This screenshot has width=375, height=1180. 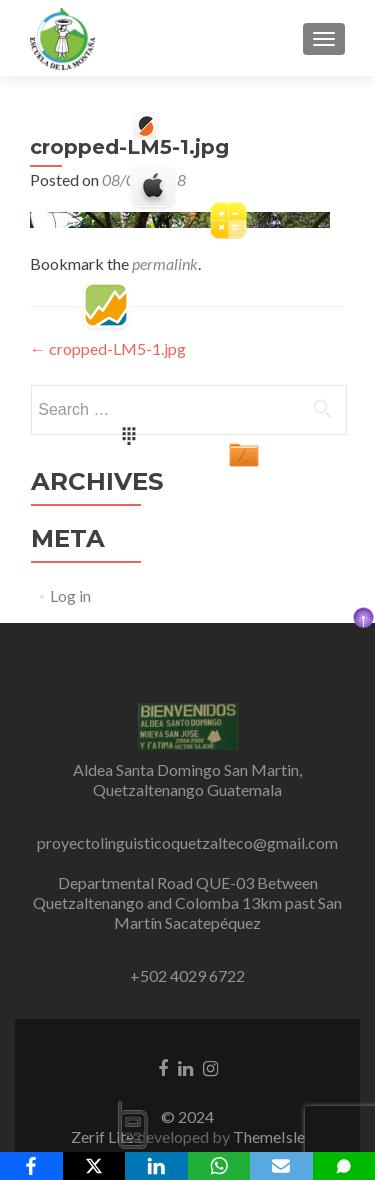 I want to click on open PrusaSlicer 3D printing software, so click(x=146, y=126).